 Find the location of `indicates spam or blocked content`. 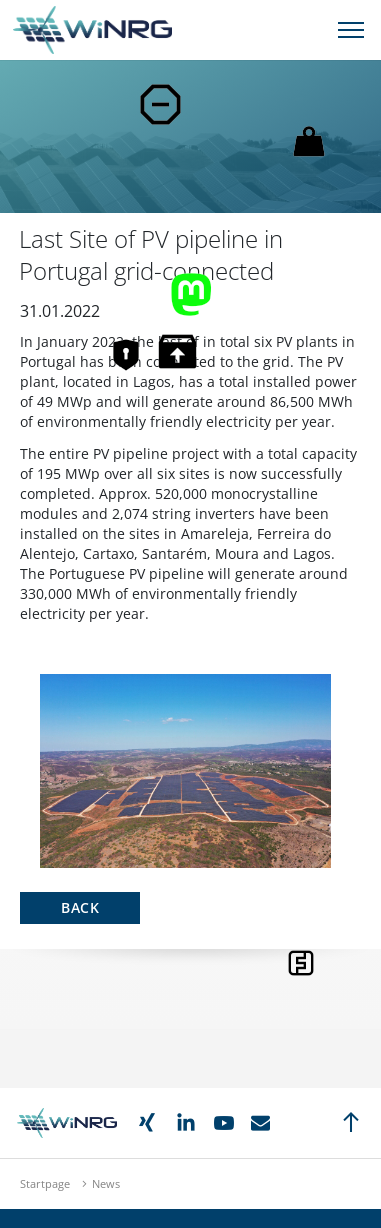

indicates spam or blocked content is located at coordinates (160, 104).